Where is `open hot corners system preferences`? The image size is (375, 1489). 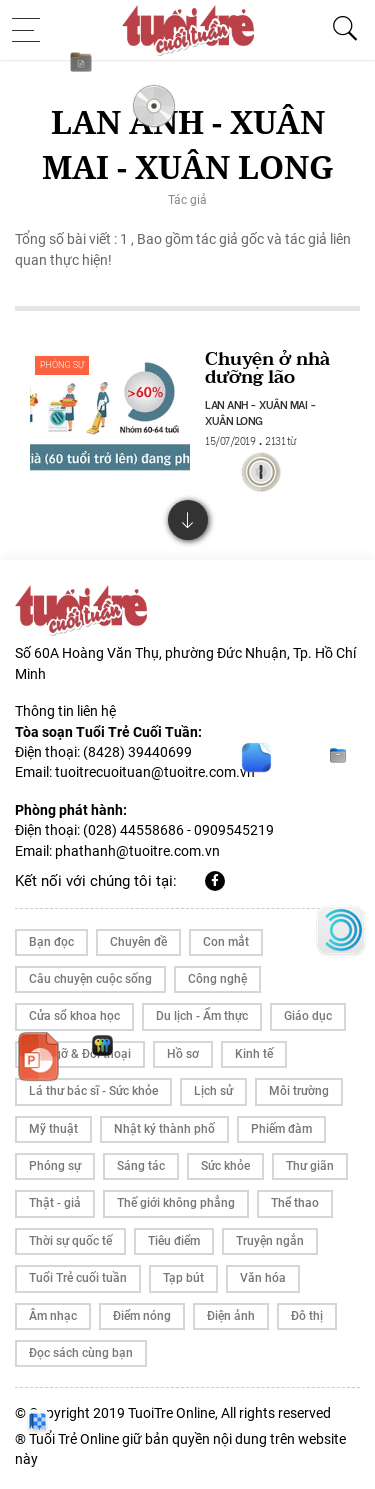
open hot corners system preferences is located at coordinates (256, 757).